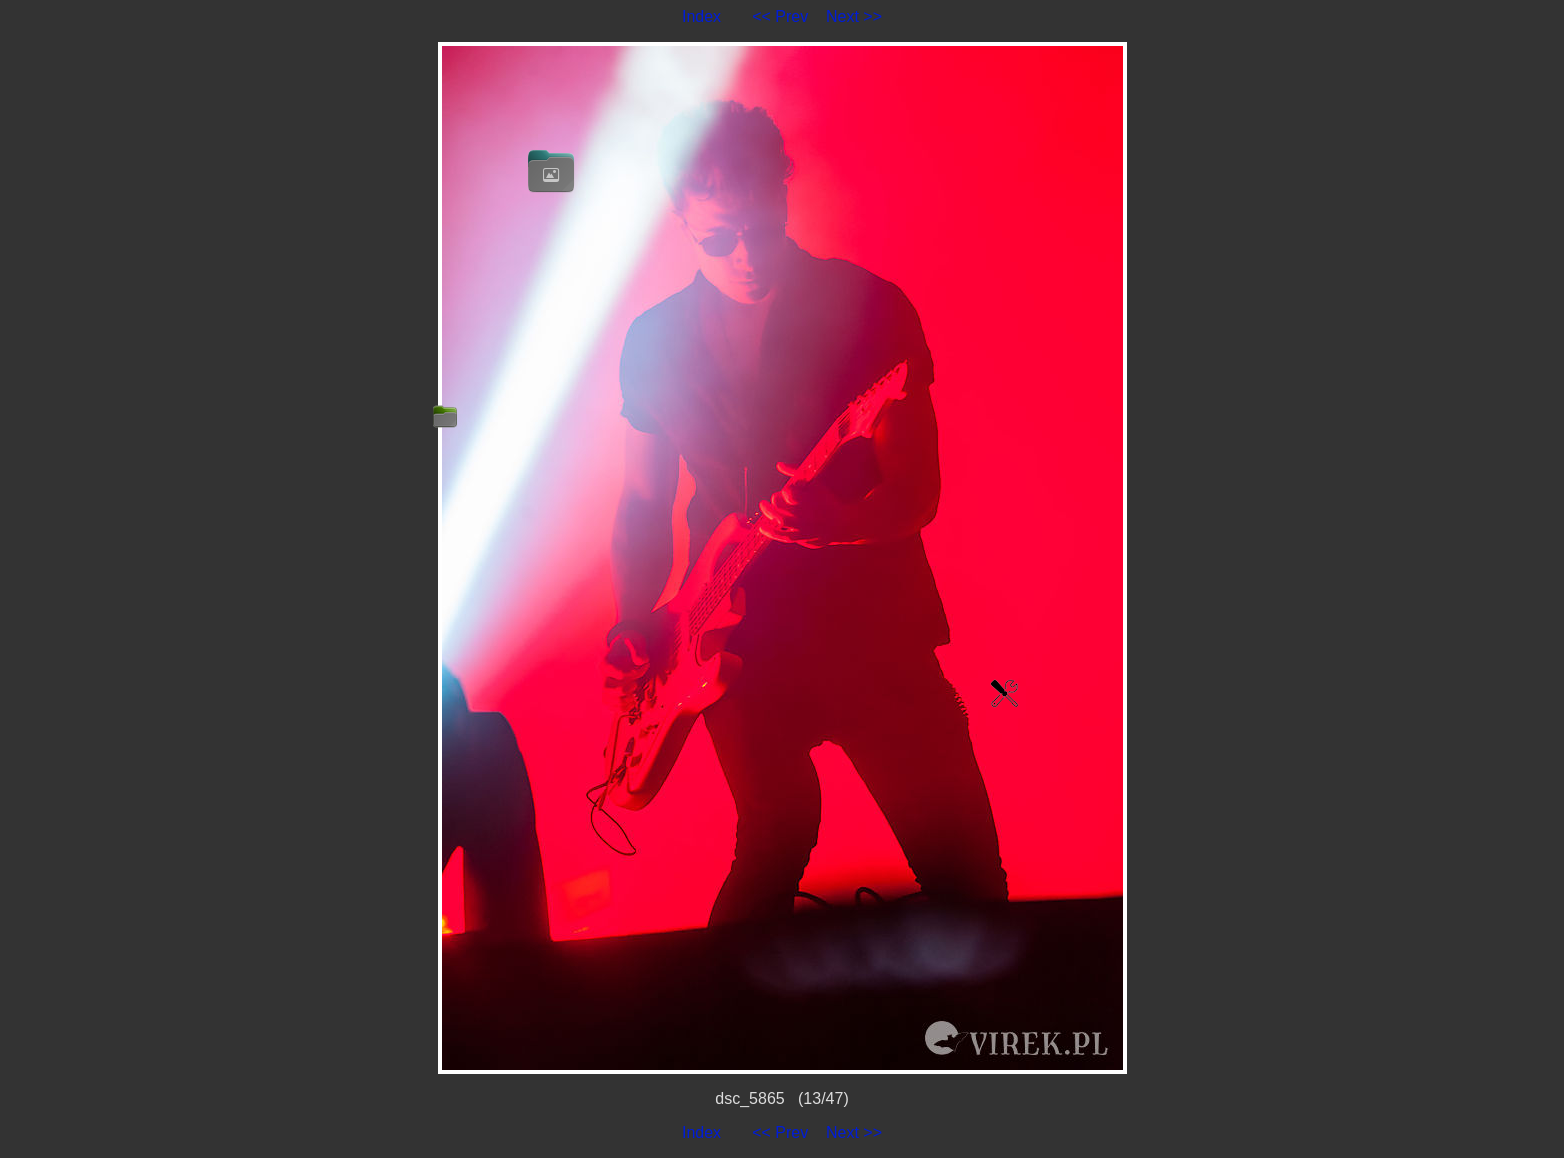  What do you see at coordinates (551, 171) in the screenshot?
I see `open your pictures folder` at bounding box center [551, 171].